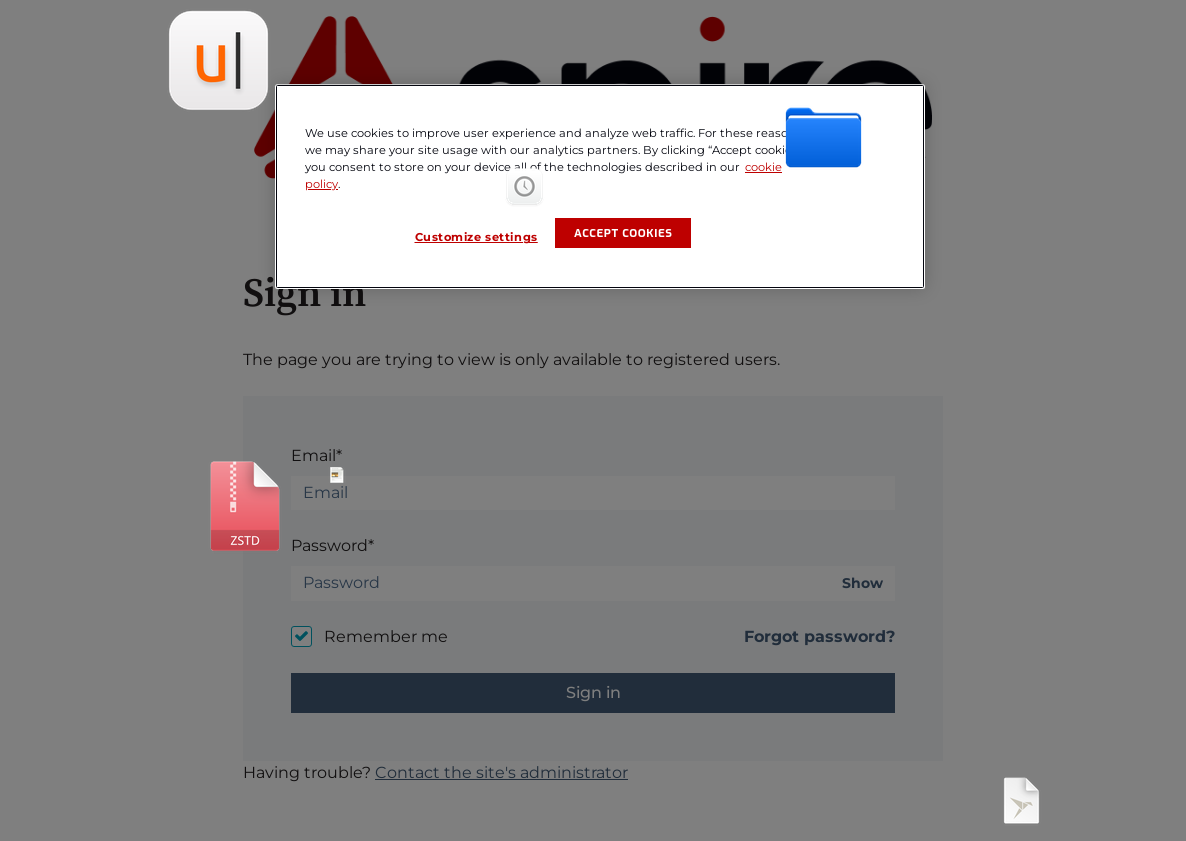  What do you see at coordinates (823, 137) in the screenshot?
I see `open folder to view files` at bounding box center [823, 137].